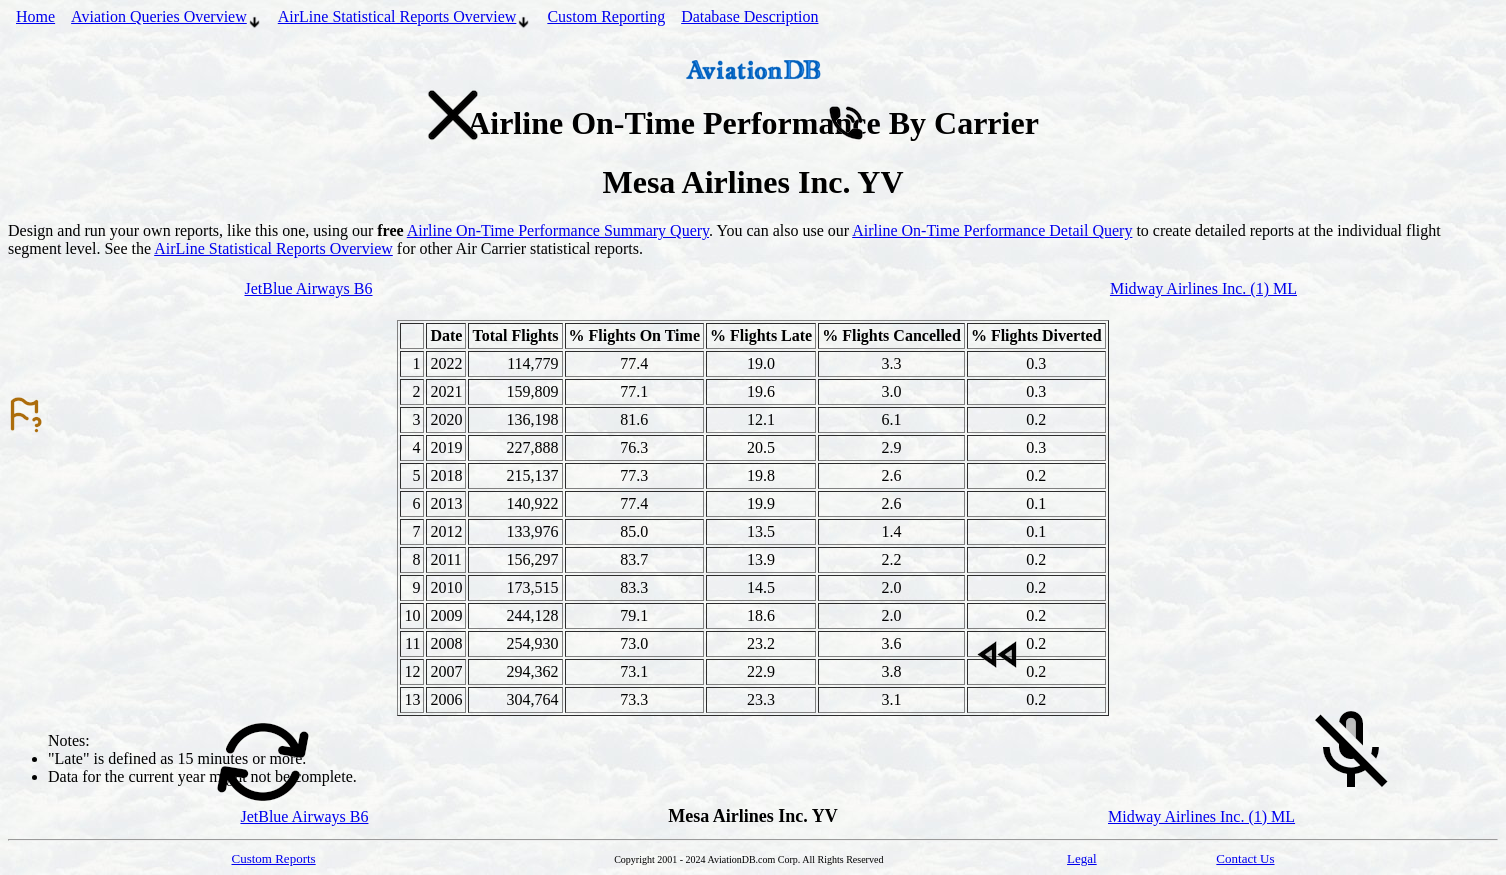 This screenshot has height=875, width=1506. Describe the element at coordinates (998, 654) in the screenshot. I see `rewind media playback` at that location.